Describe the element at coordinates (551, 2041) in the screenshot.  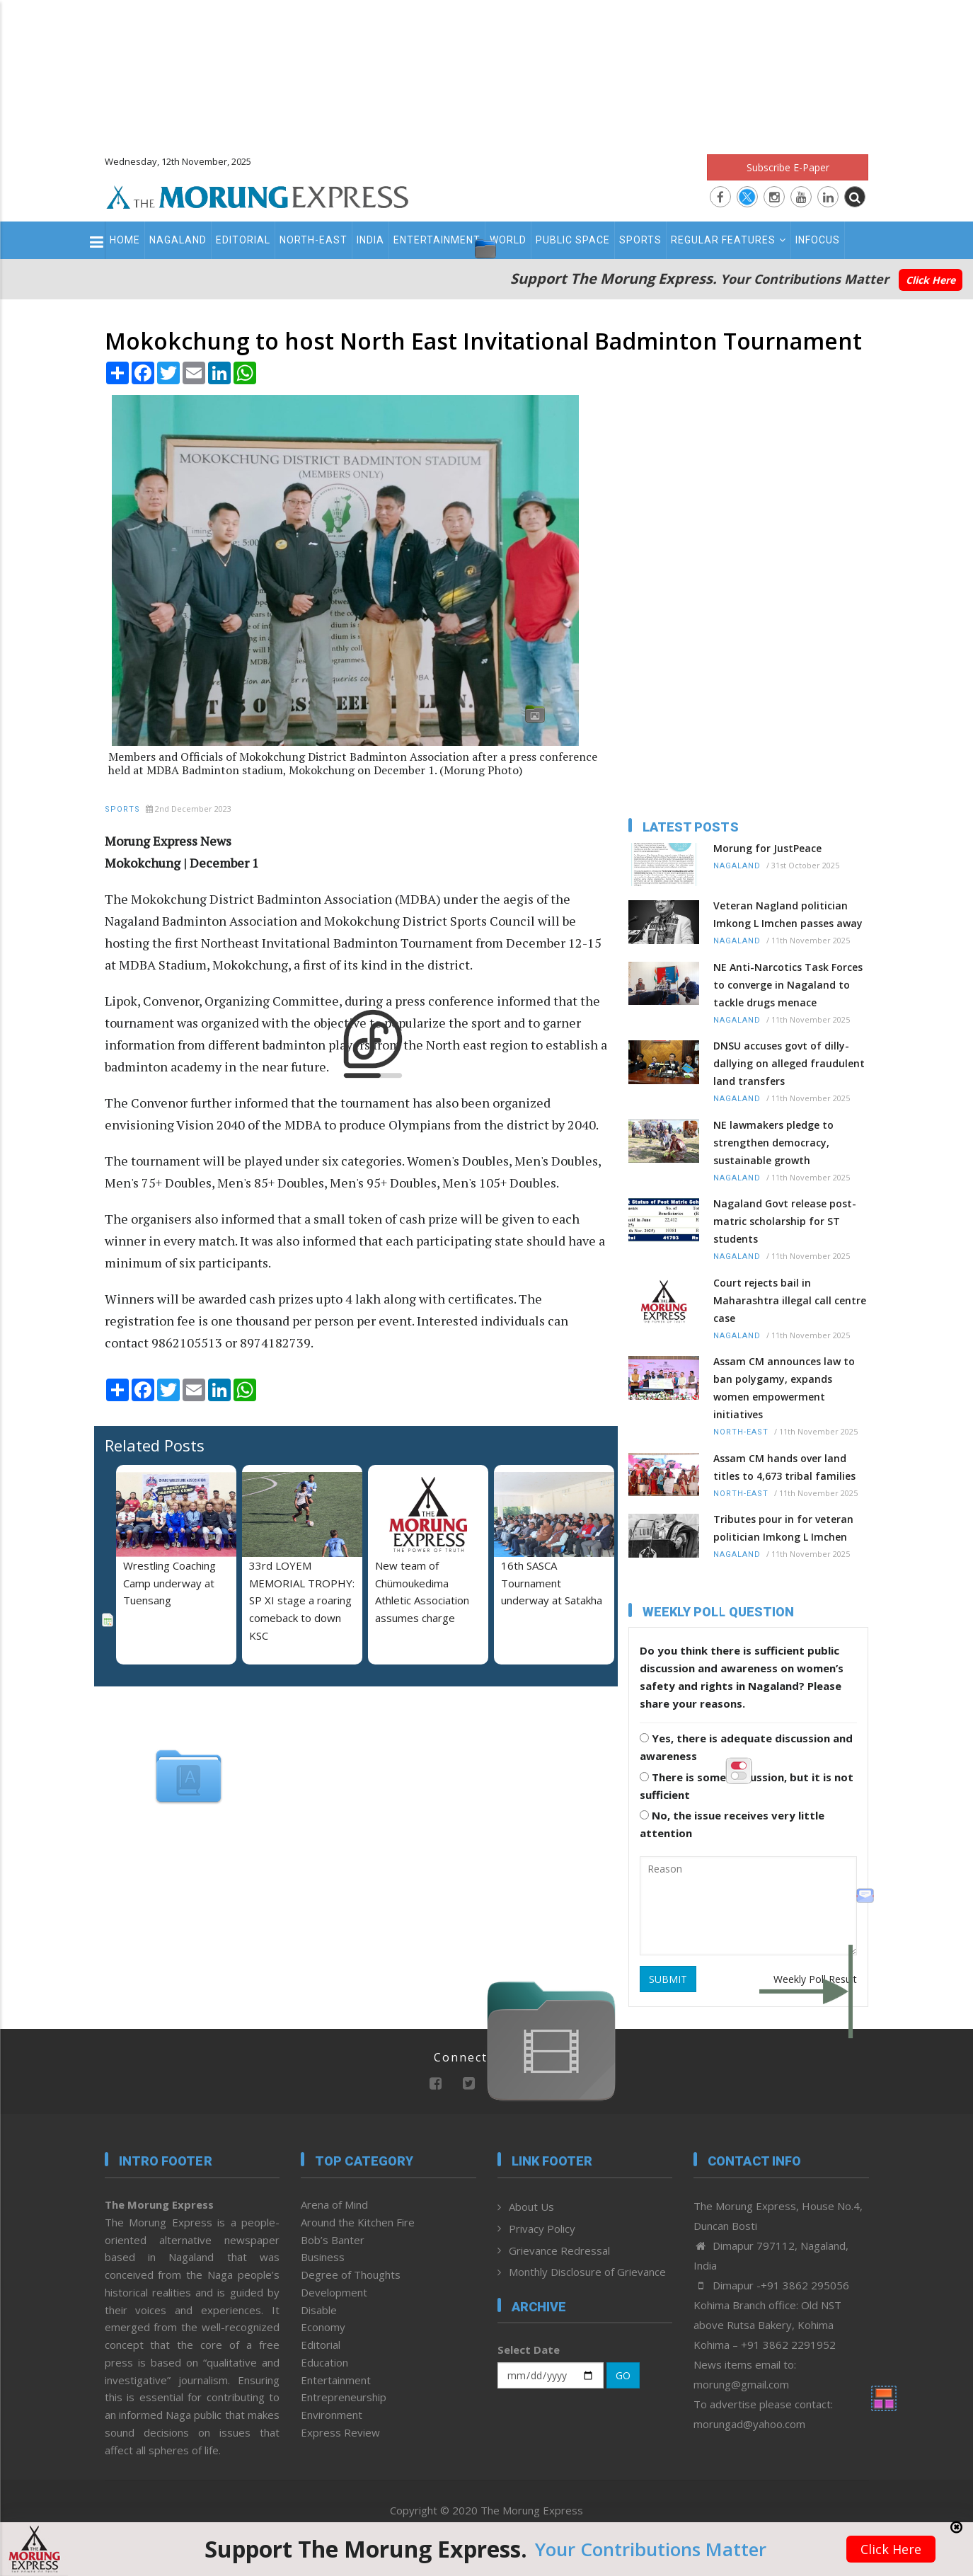
I see `open your videos folder` at that location.